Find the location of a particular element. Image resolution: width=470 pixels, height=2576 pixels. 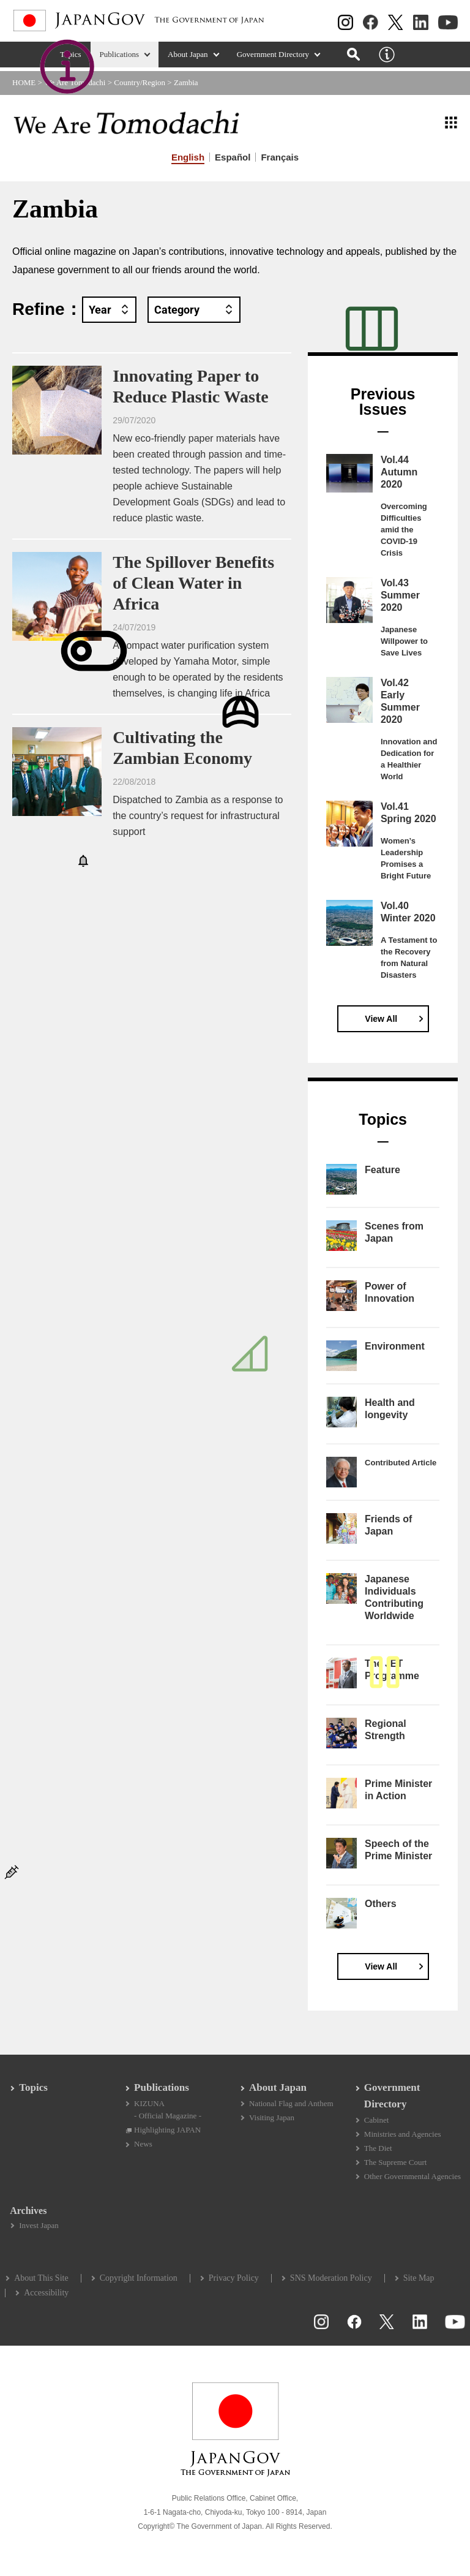

access vaccination or medical records is located at coordinates (12, 1872).